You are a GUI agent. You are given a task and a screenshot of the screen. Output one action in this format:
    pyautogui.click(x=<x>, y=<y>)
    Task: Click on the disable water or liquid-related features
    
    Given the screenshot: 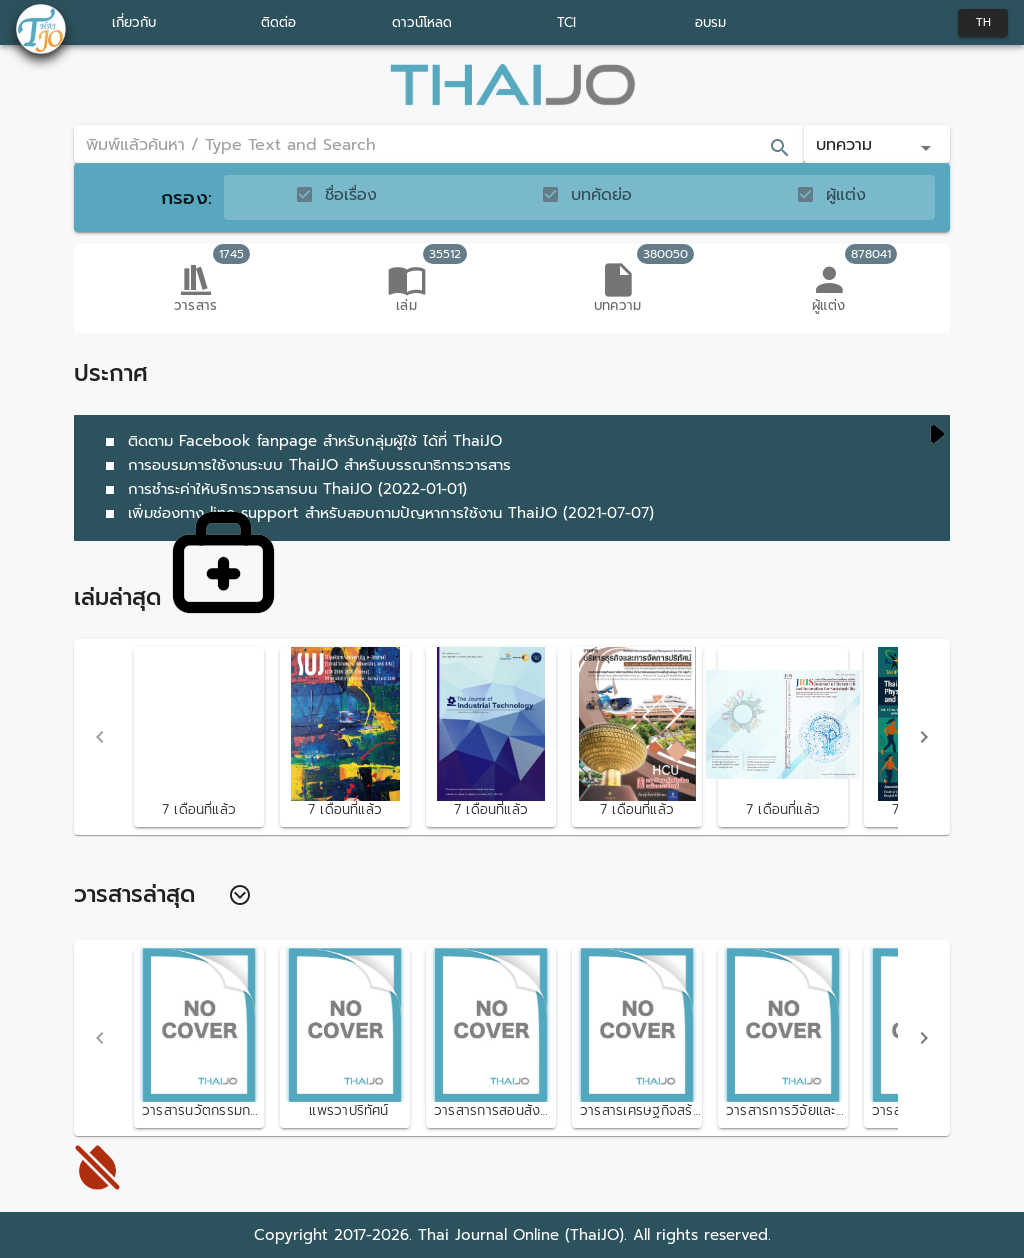 What is the action you would take?
    pyautogui.click(x=97, y=1167)
    